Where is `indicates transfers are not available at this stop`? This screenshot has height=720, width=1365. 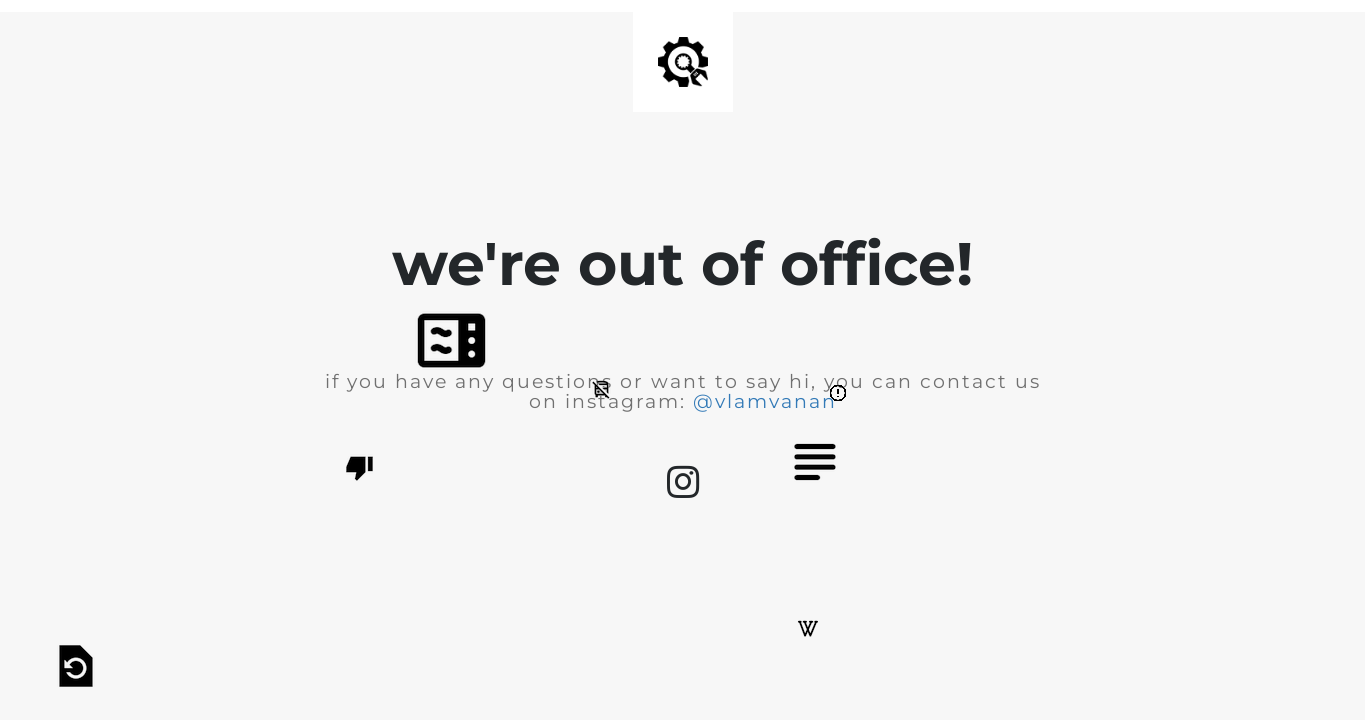
indicates transfers are not available at this stop is located at coordinates (601, 389).